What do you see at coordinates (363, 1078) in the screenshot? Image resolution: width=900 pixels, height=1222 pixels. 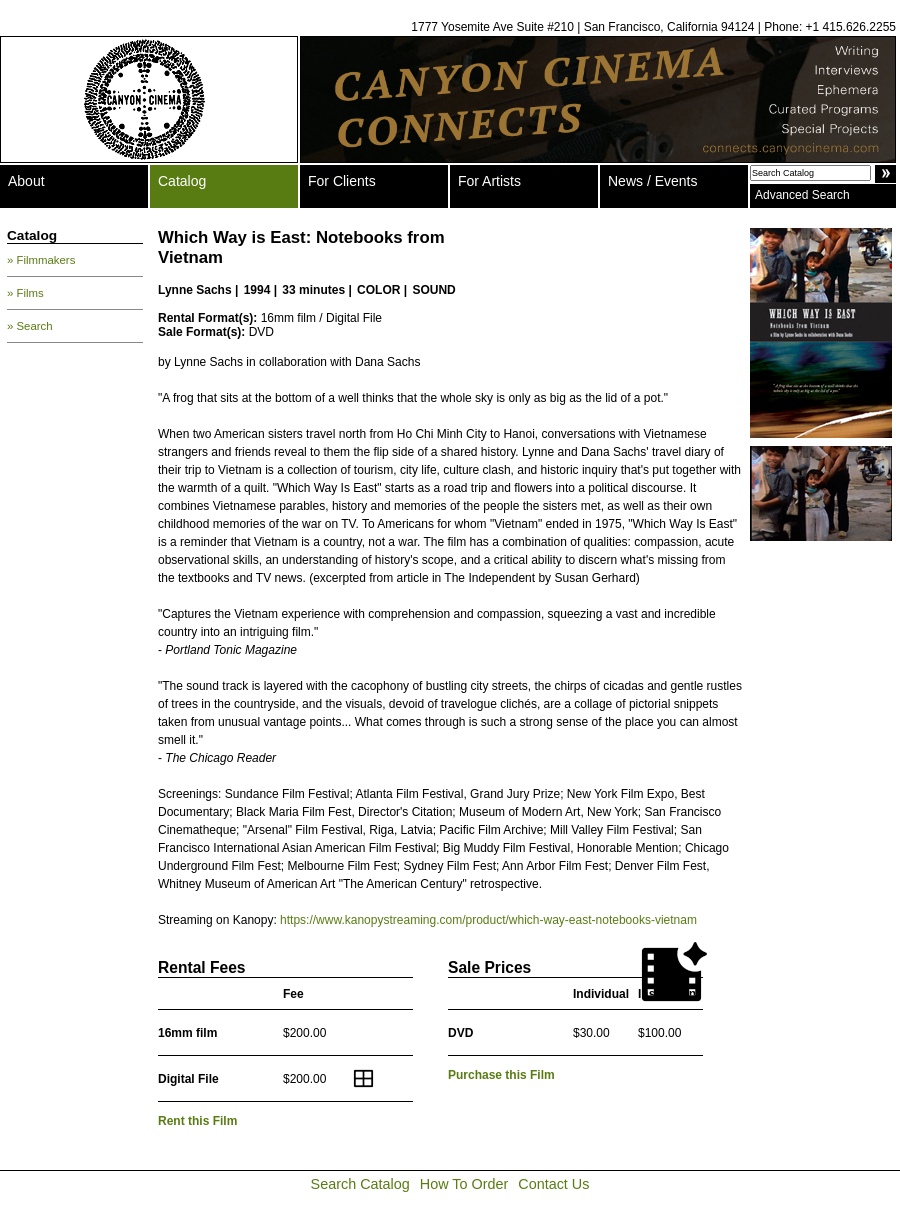 I see `switch to grid view layout` at bounding box center [363, 1078].